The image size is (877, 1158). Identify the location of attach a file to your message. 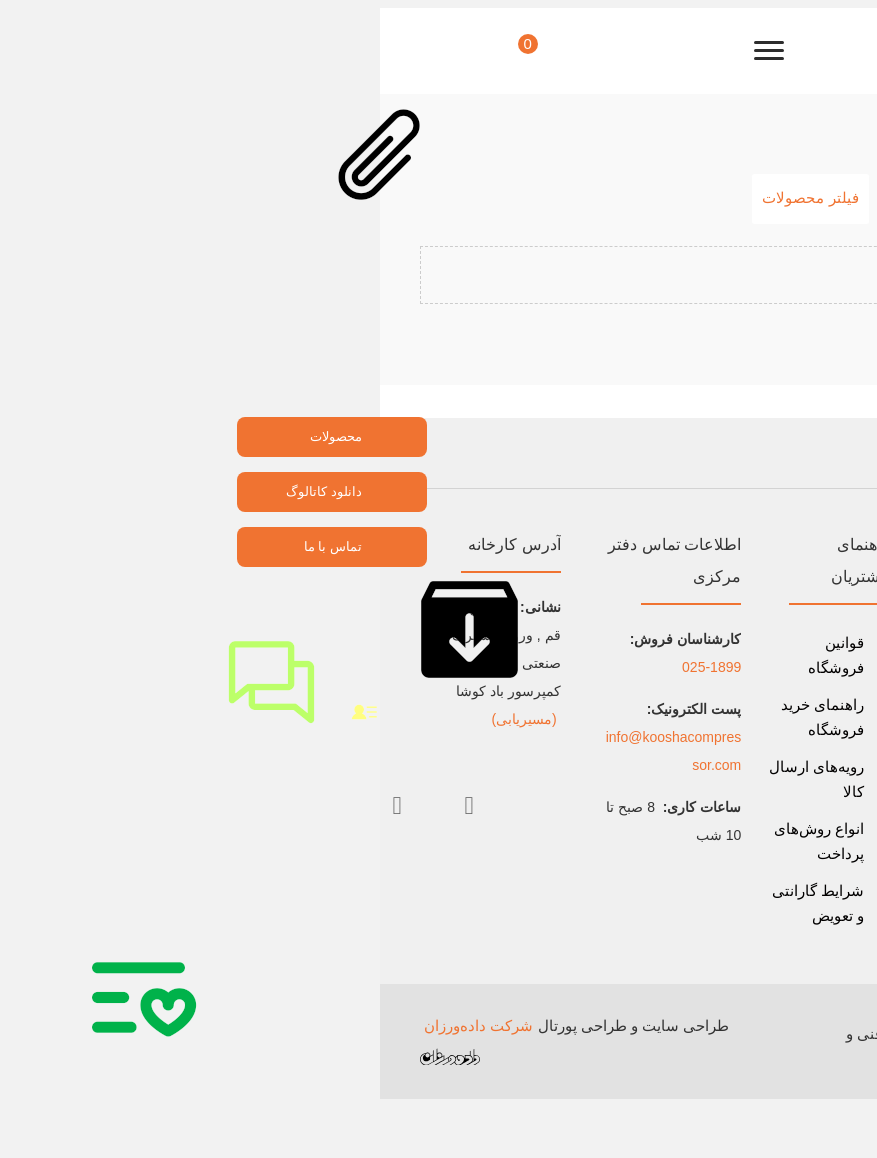
(380, 154).